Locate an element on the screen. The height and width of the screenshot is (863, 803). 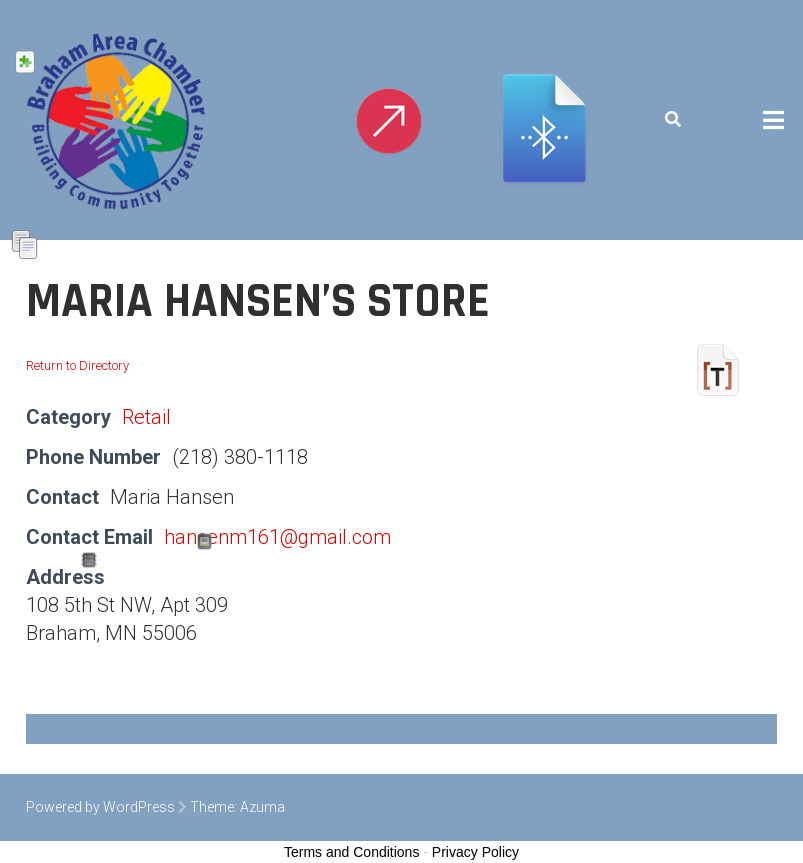
copy selected content to clipboard is located at coordinates (24, 244).